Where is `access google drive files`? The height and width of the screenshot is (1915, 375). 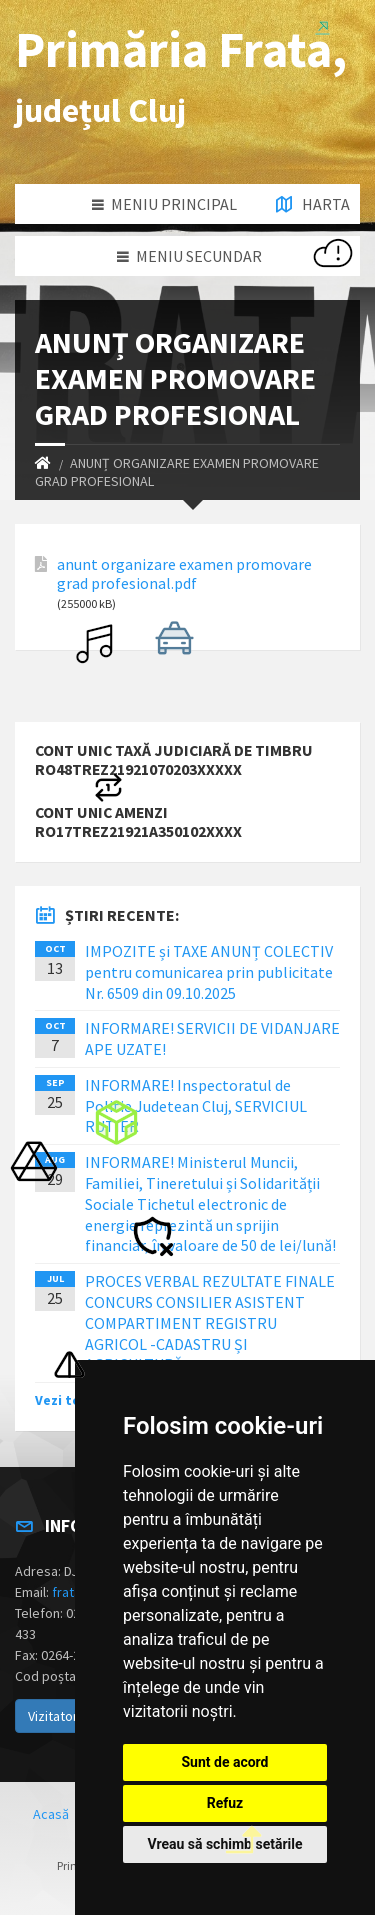 access google drive files is located at coordinates (34, 1163).